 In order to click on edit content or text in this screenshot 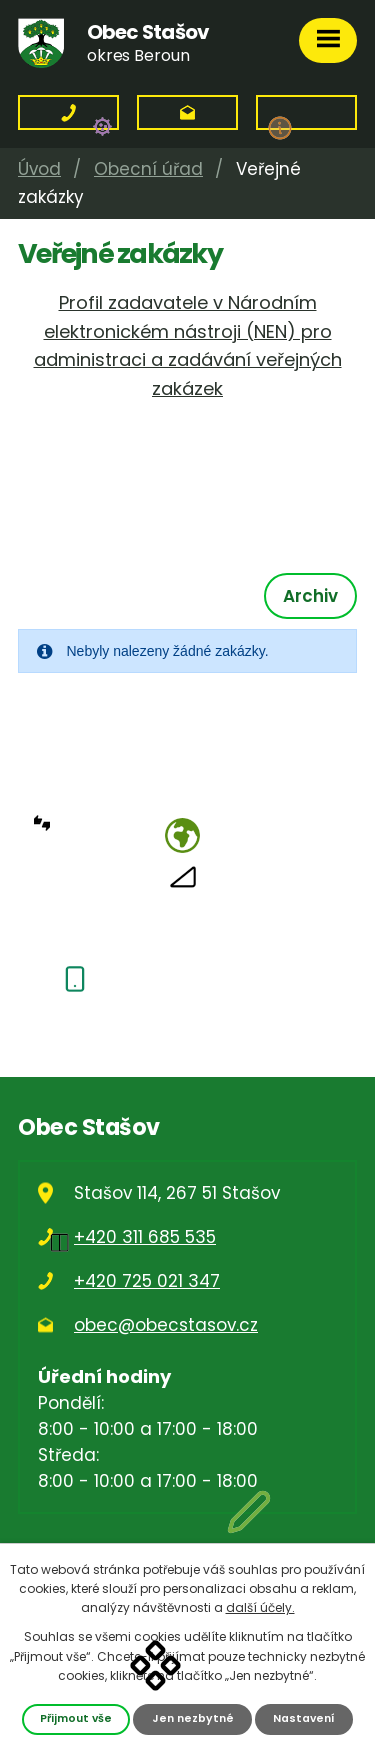, I will do `click(249, 1512)`.